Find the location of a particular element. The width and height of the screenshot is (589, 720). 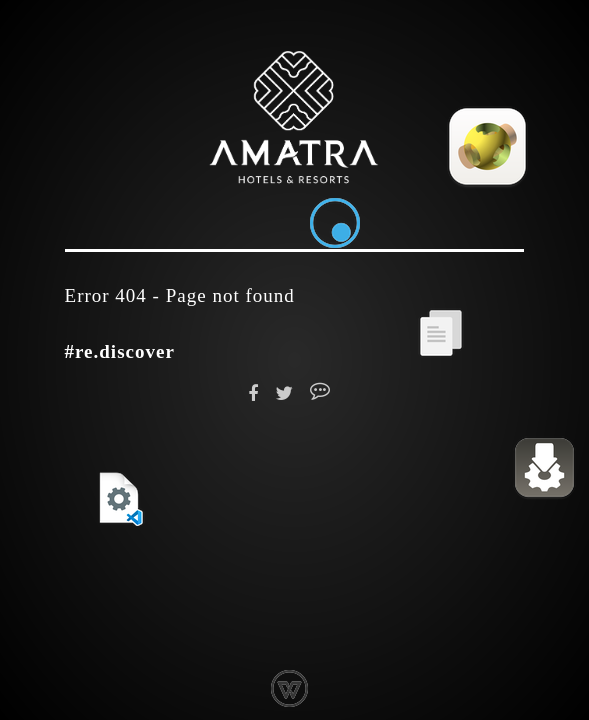

open gear lever app for managing appimages is located at coordinates (544, 467).